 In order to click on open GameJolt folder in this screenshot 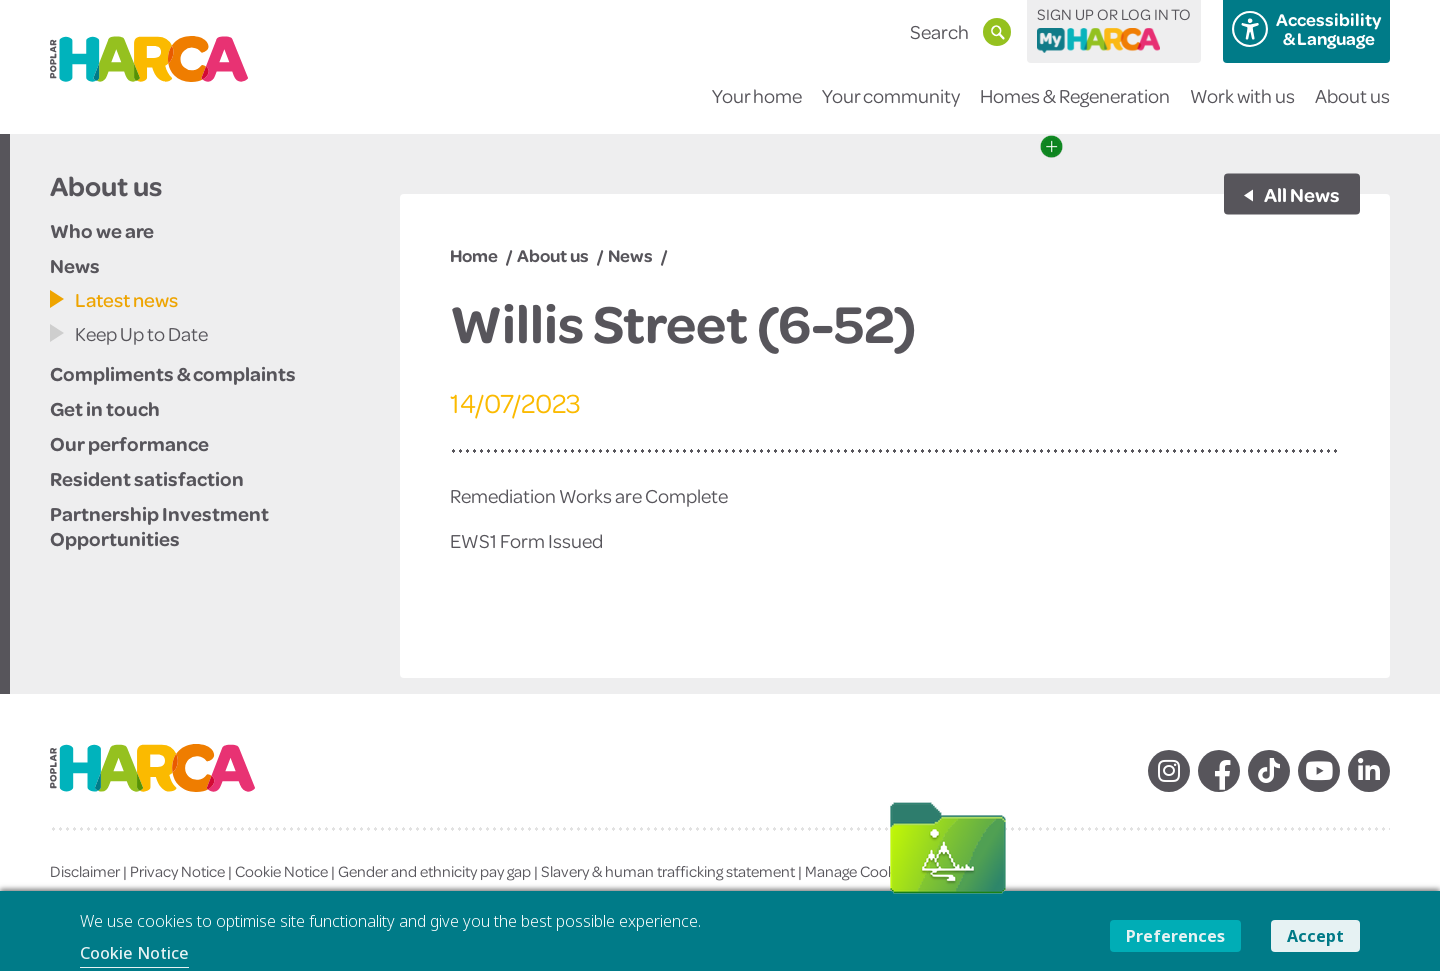, I will do `click(948, 851)`.